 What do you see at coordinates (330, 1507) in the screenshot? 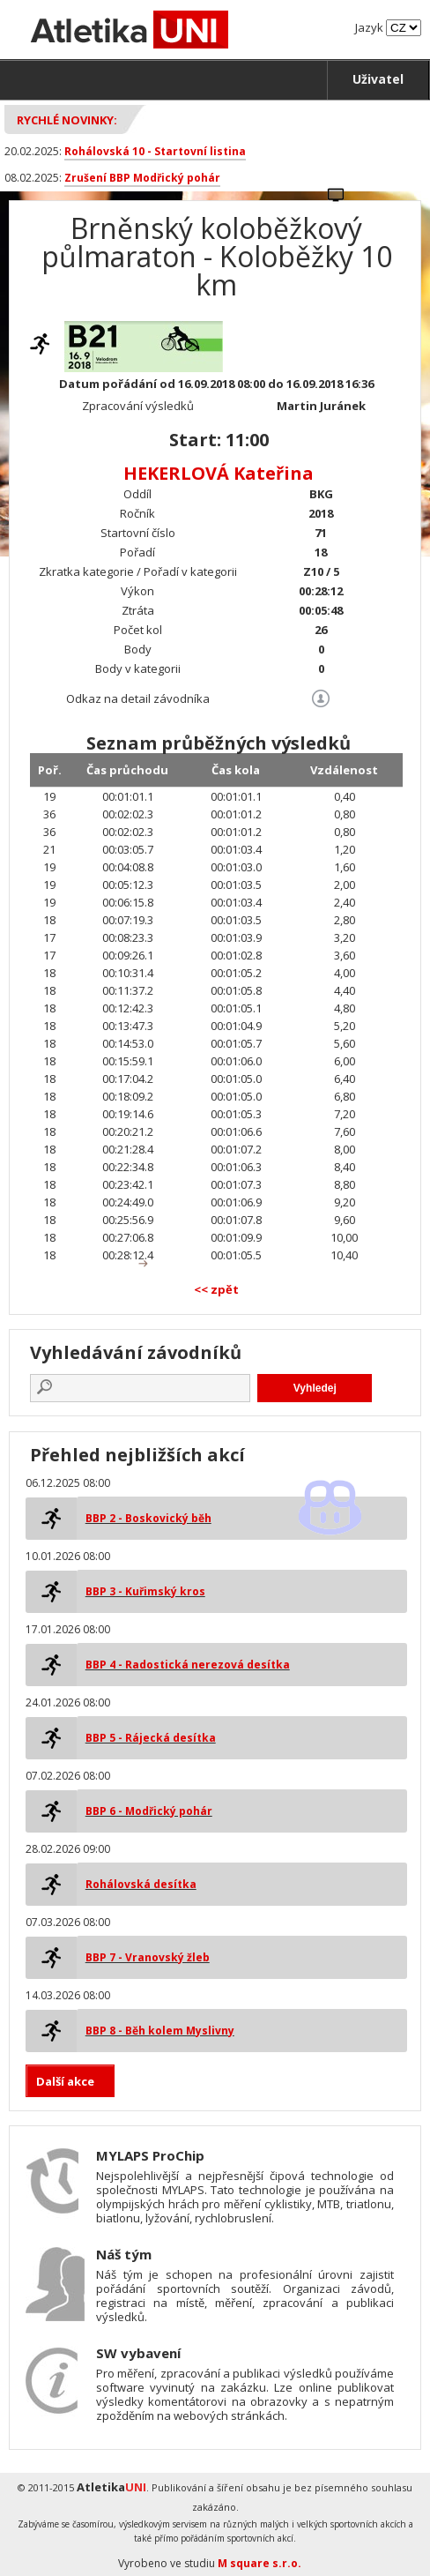
I see `access GitHub Copilot AI assistant` at bounding box center [330, 1507].